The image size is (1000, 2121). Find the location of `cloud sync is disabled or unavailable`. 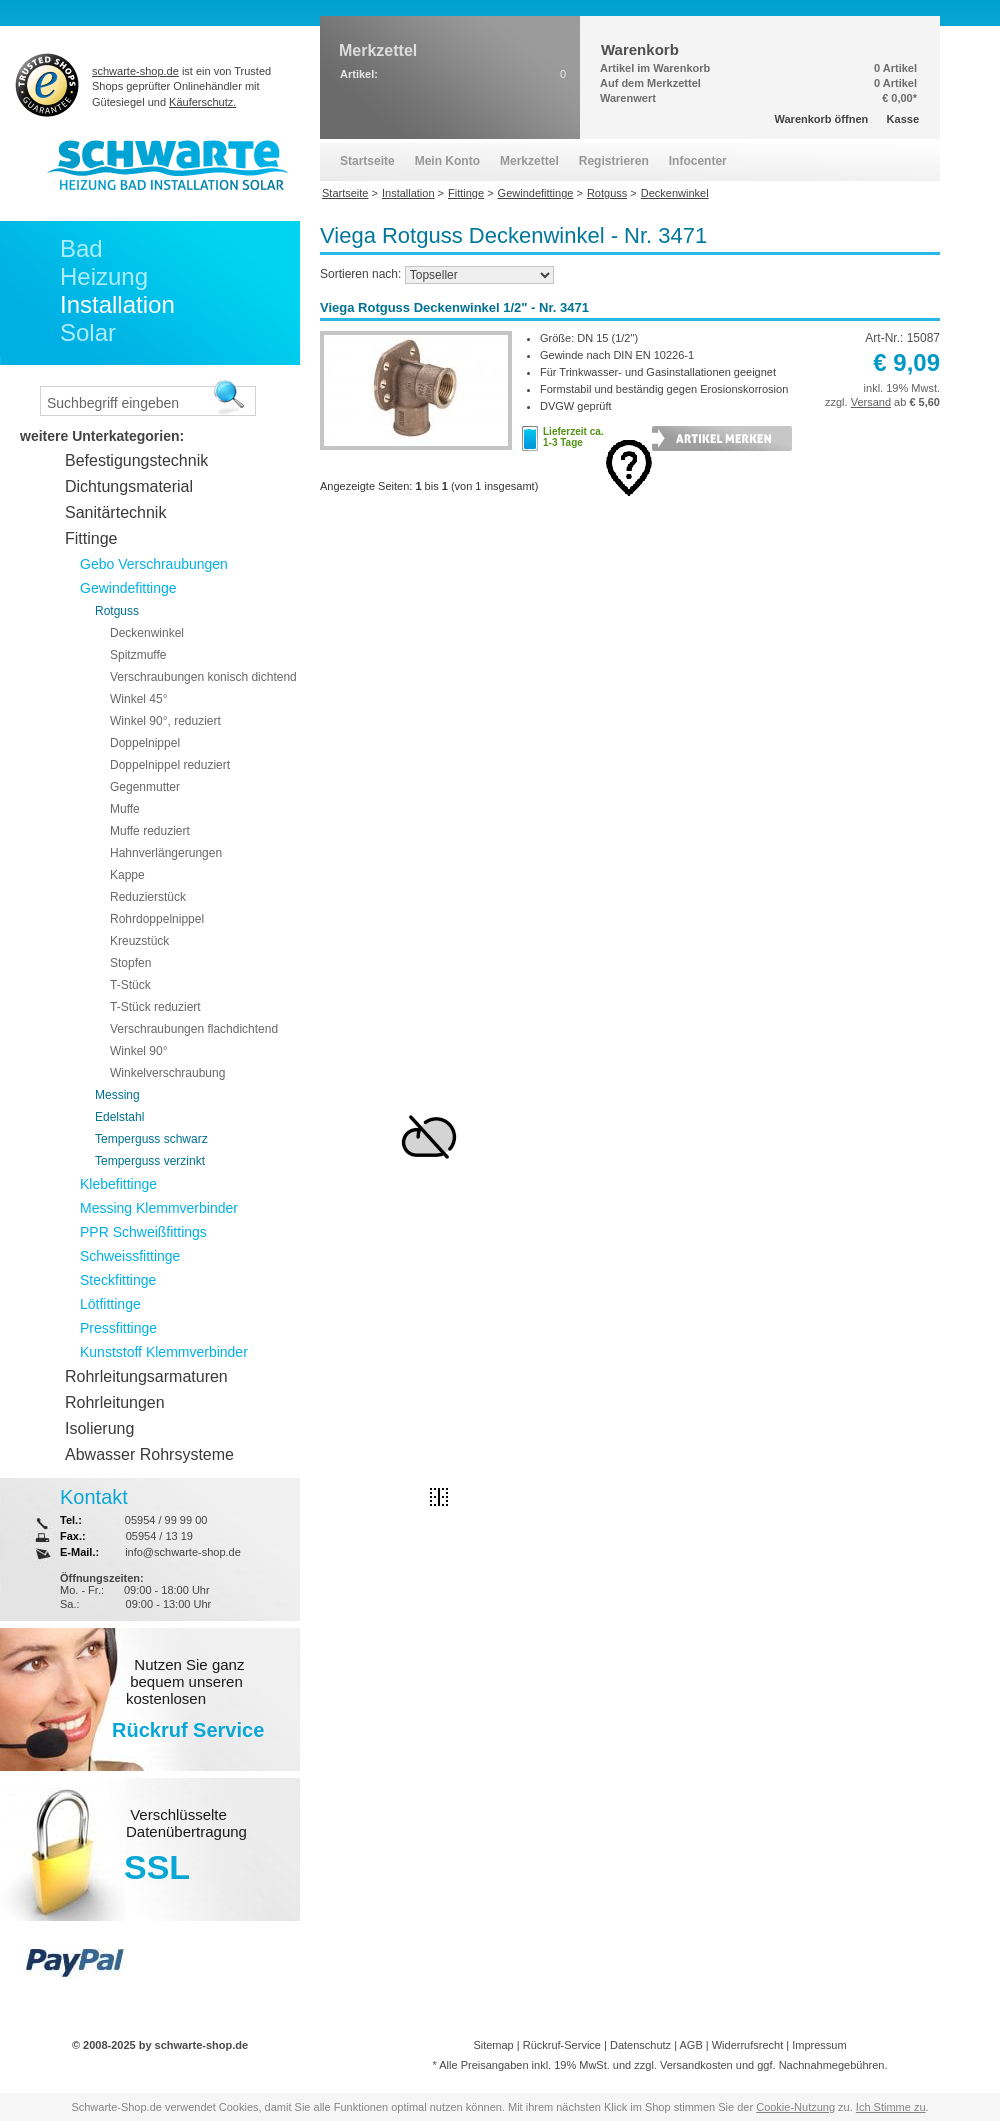

cloud sync is disabled or unavailable is located at coordinates (429, 1137).